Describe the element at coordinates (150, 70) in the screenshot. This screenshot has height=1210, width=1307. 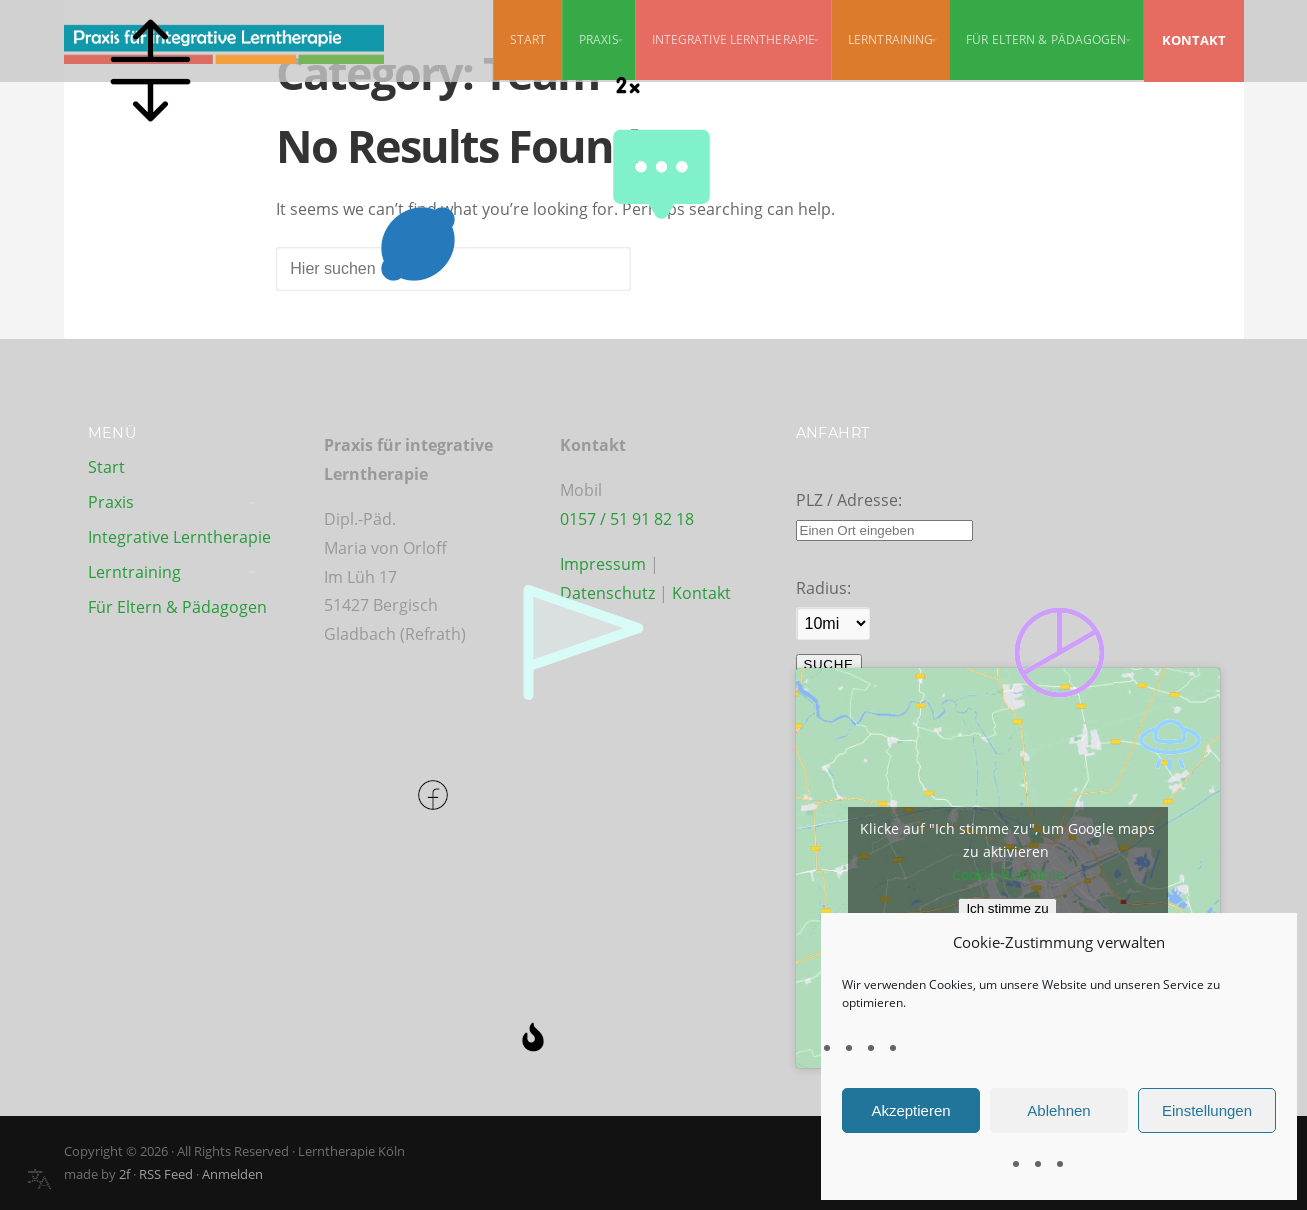
I see `split view vertically` at that location.